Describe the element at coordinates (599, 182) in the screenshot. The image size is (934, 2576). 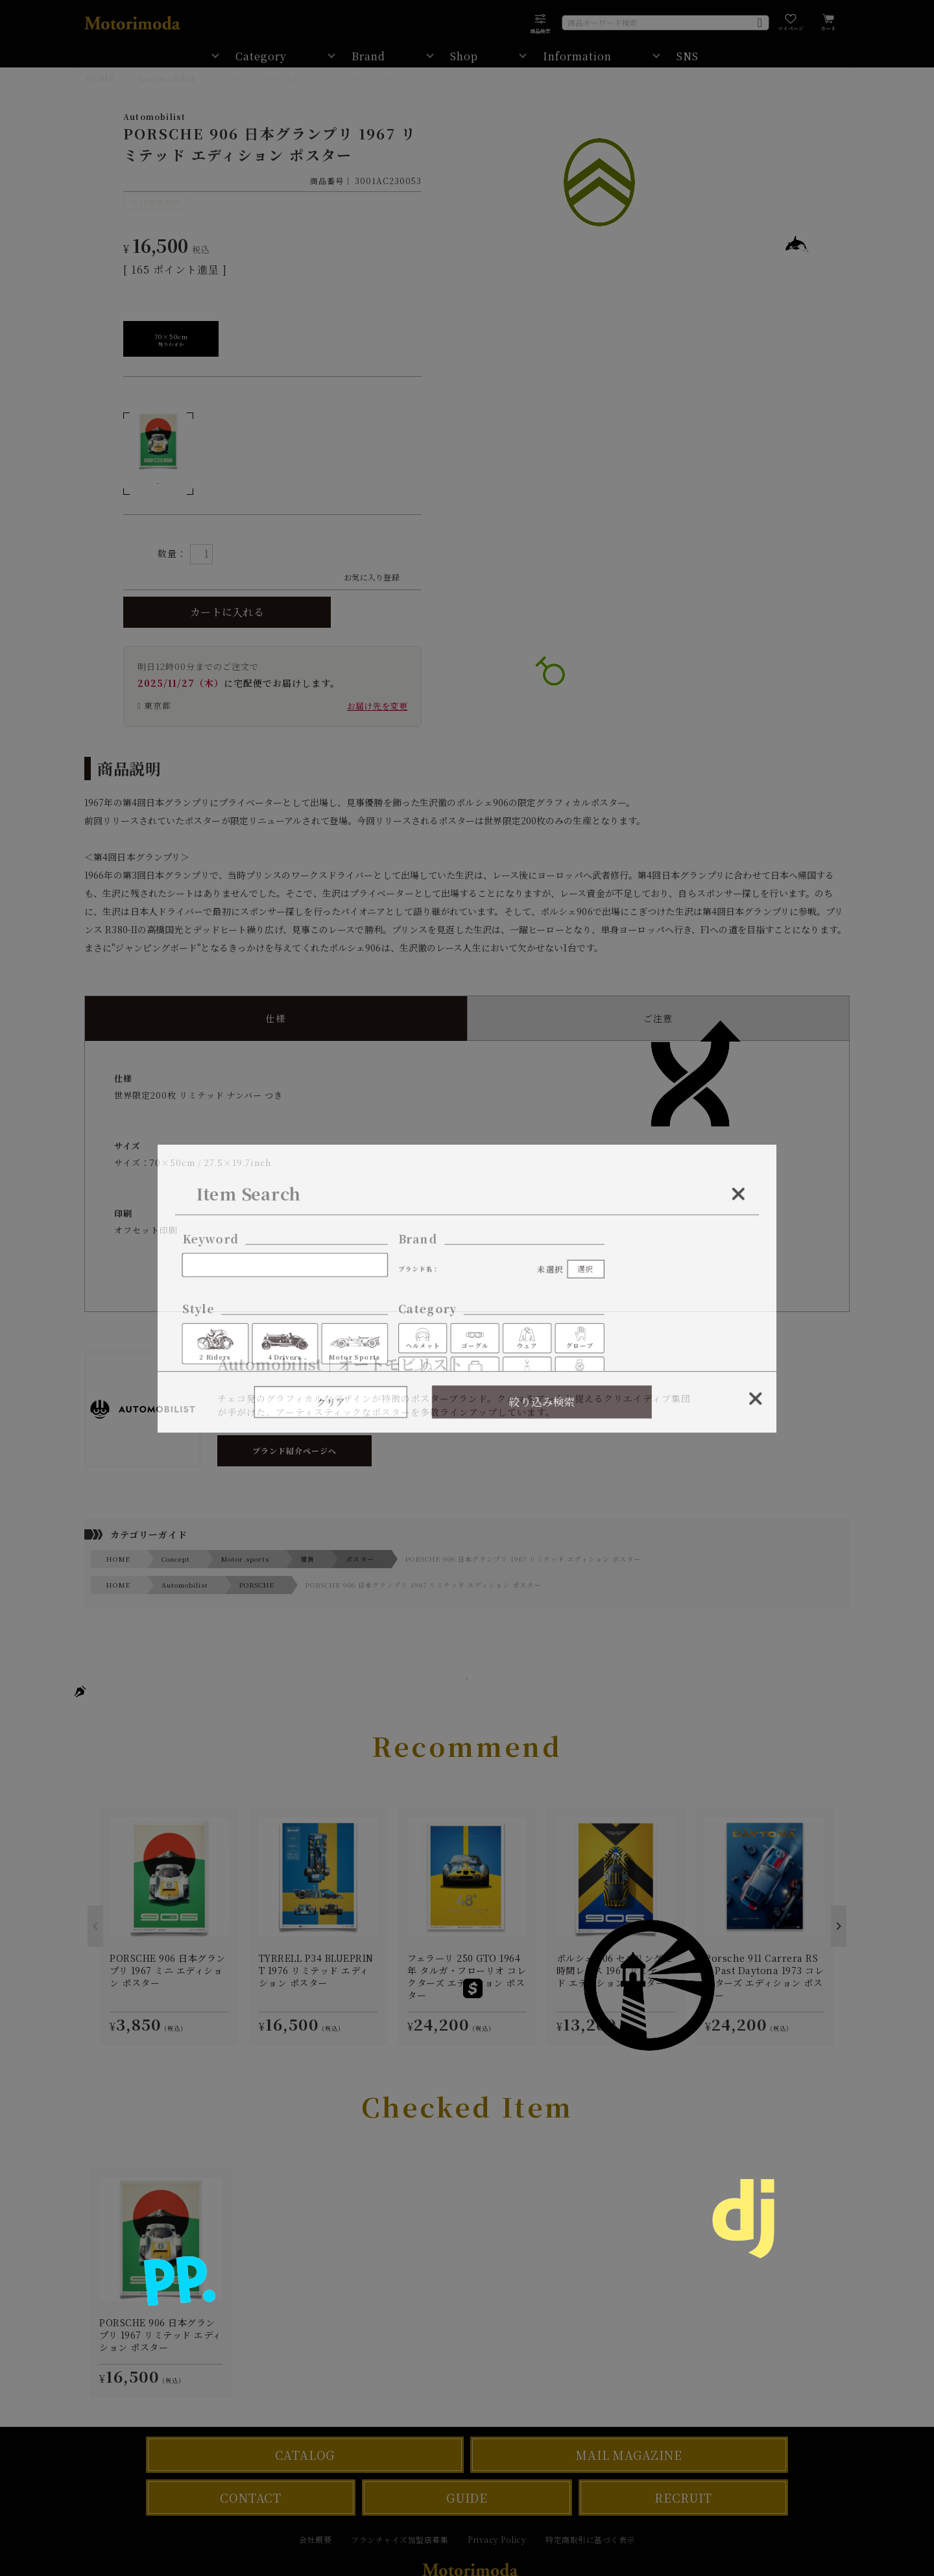
I see `citroën brand logo` at that location.